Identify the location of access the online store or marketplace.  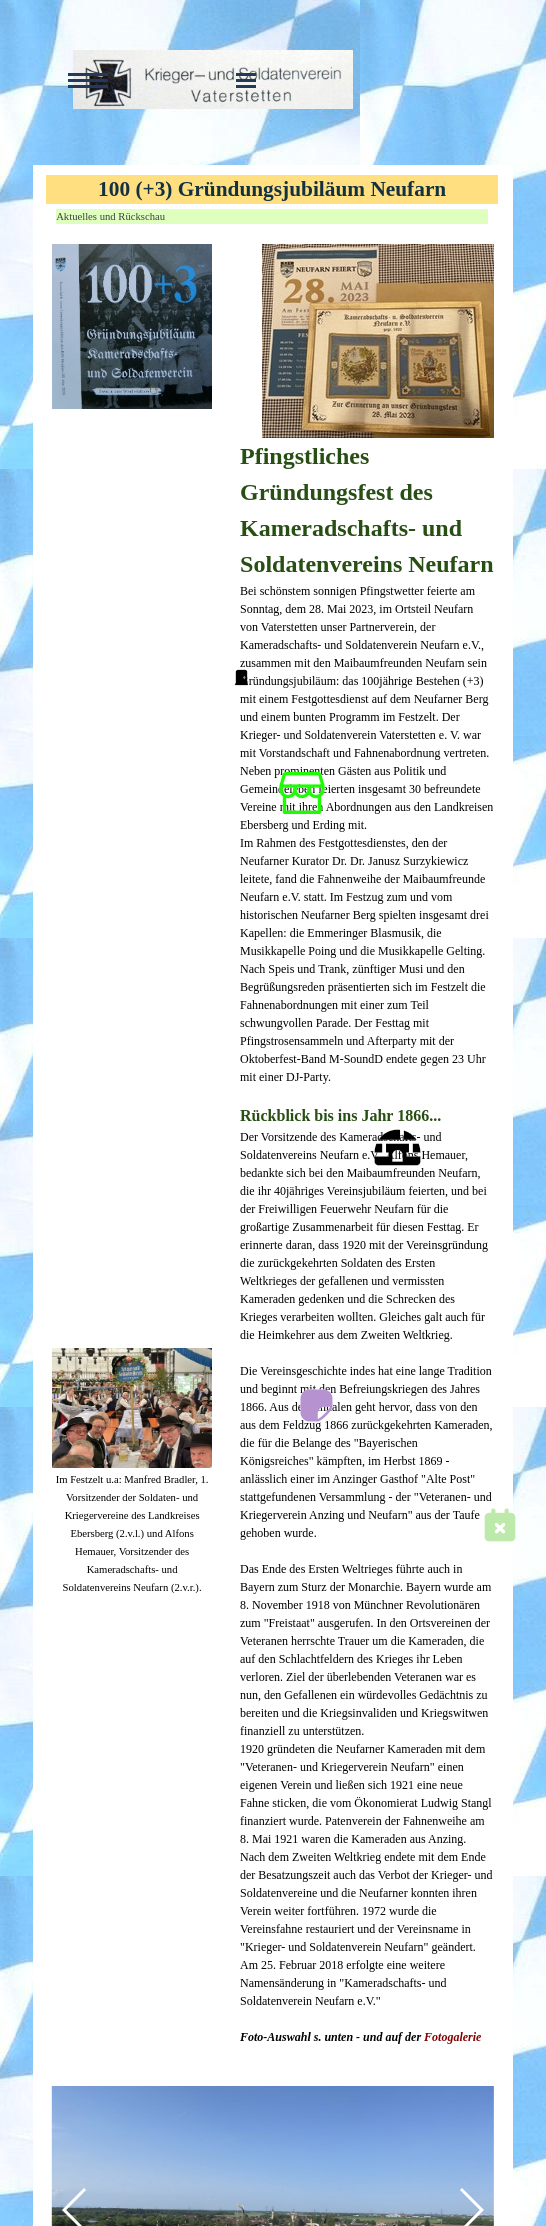
(302, 793).